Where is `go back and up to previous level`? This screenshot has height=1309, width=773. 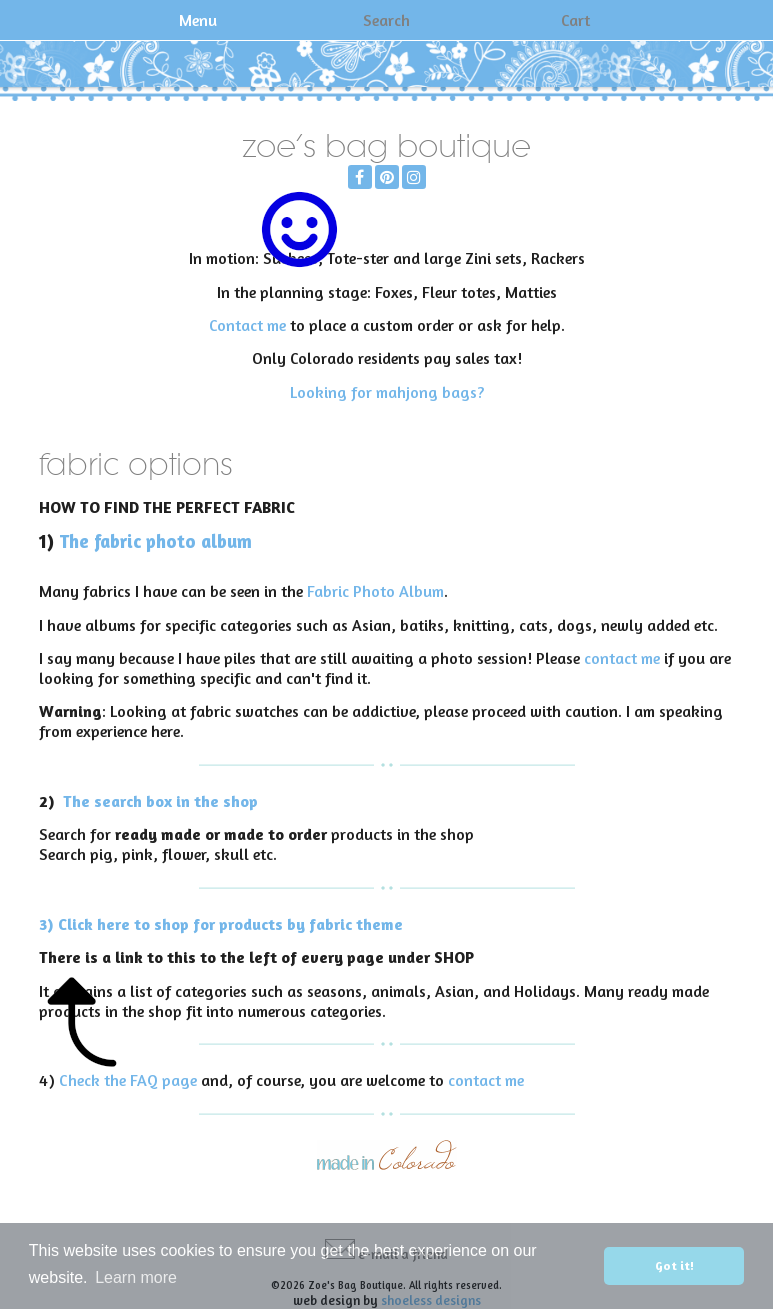
go back and up to previous level is located at coordinates (82, 1022).